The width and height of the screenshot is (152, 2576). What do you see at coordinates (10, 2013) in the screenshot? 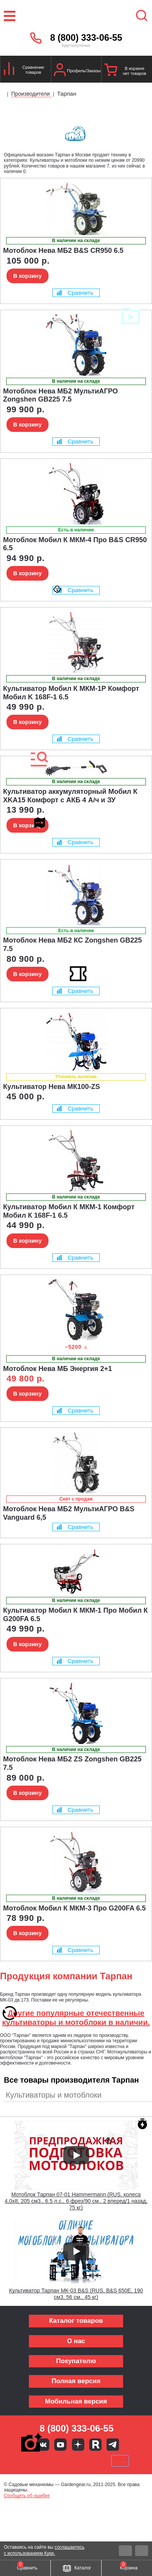
I see `refresh or reload the current page` at bounding box center [10, 2013].